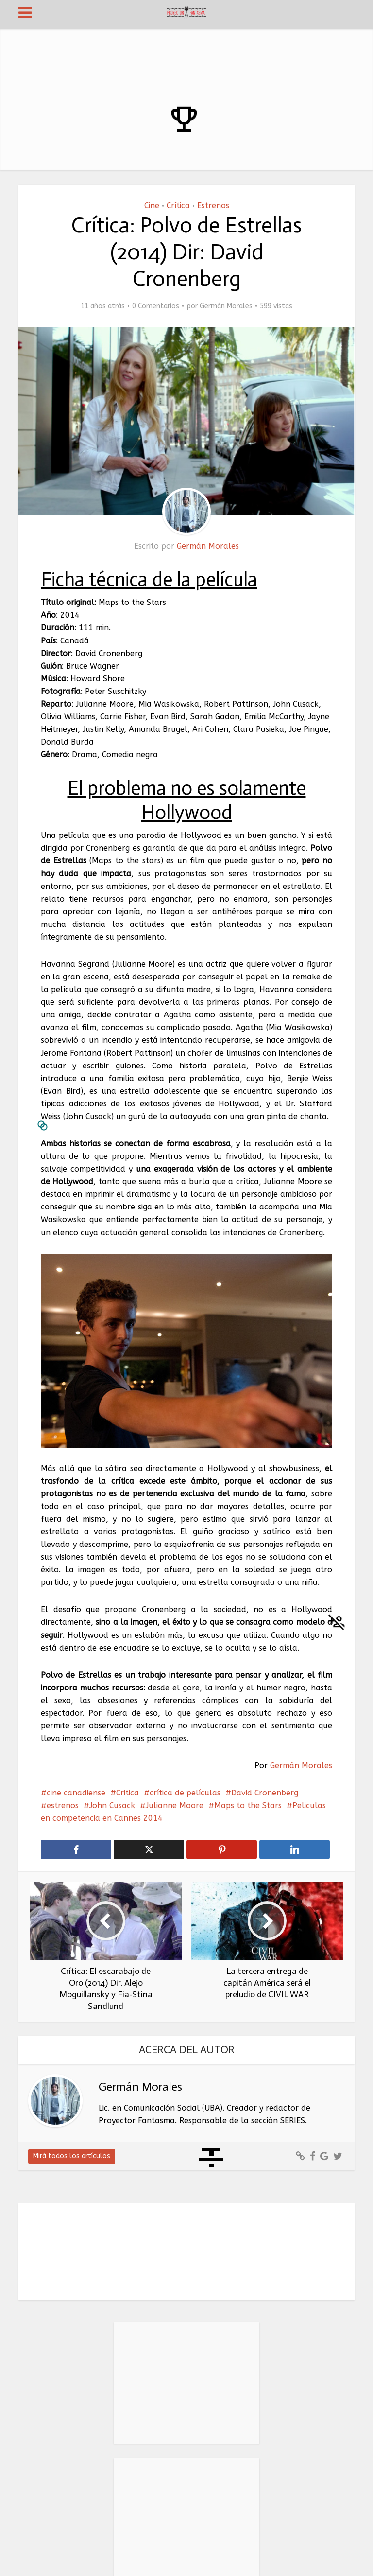  Describe the element at coordinates (337, 1621) in the screenshot. I see `indicates user cannot be added as a contact` at that location.